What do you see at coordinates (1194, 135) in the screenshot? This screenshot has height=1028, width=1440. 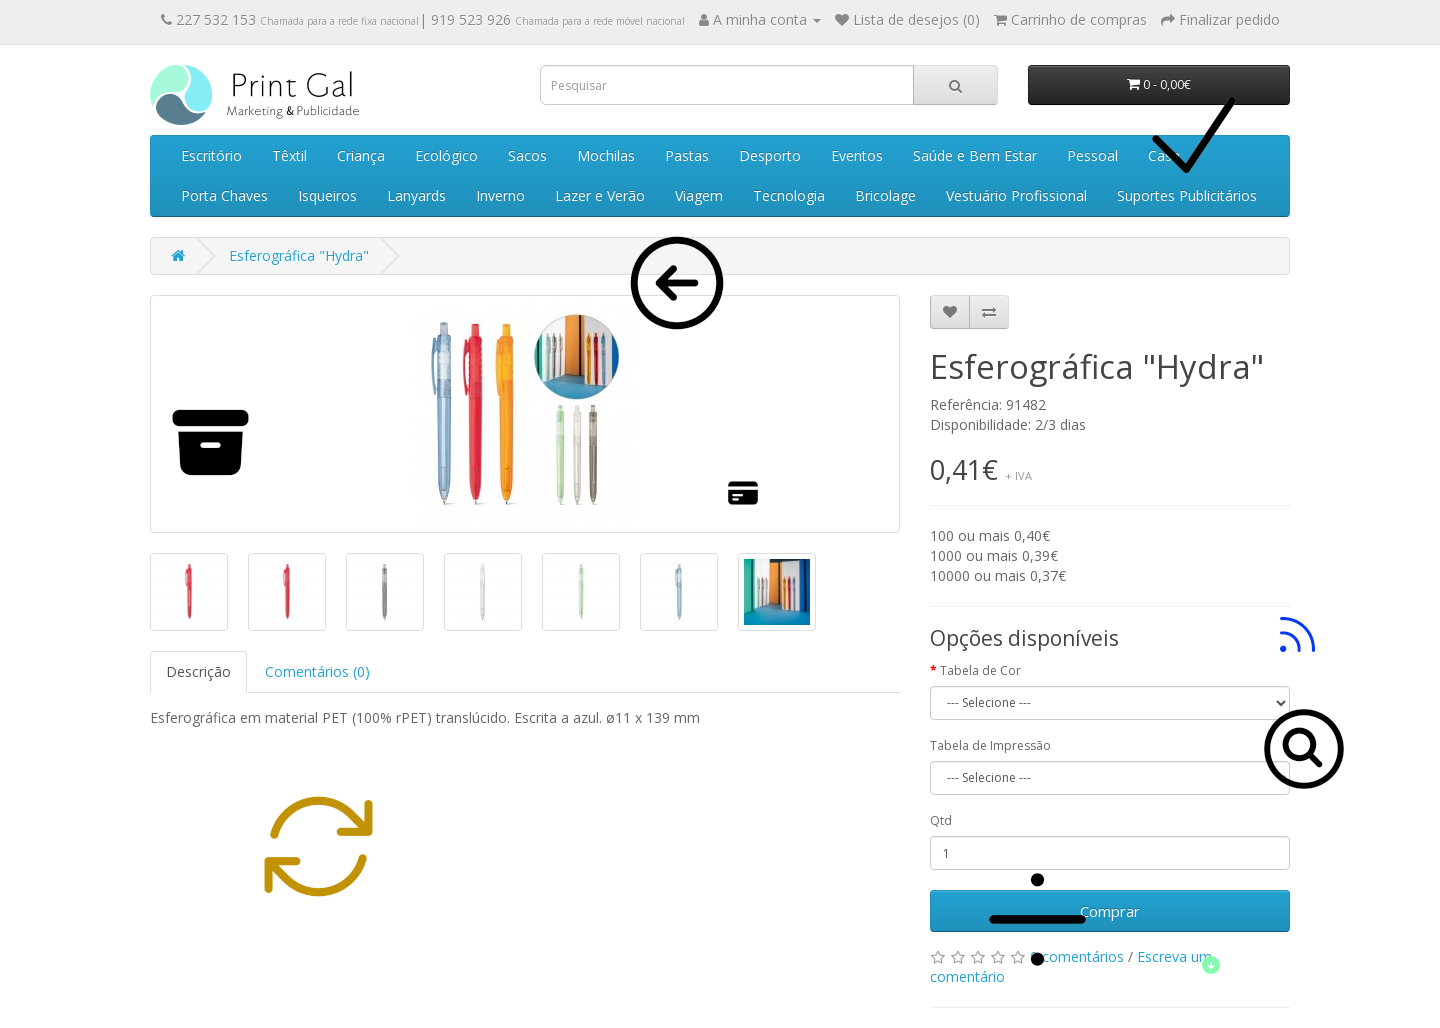 I see `confirm or complete an action` at bounding box center [1194, 135].